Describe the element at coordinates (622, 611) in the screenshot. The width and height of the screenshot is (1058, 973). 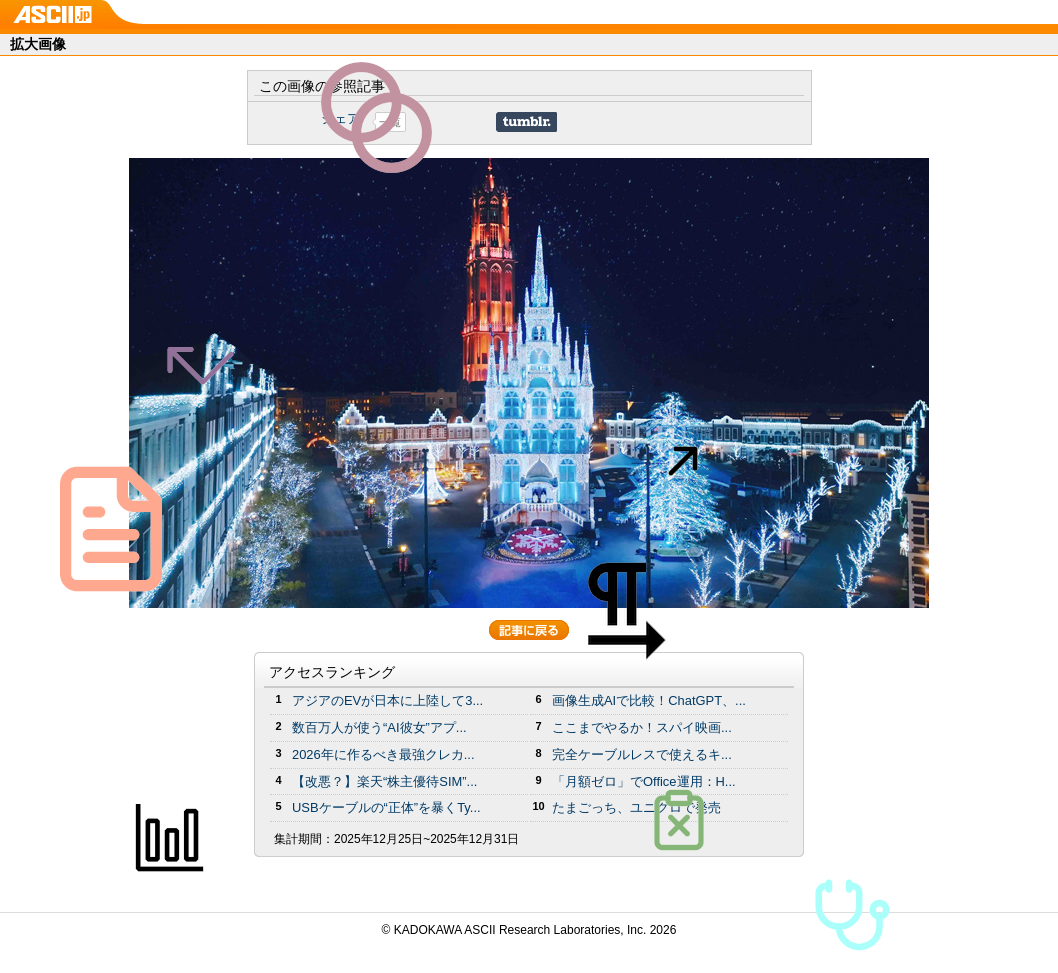
I see `set text direction to left-to-right` at that location.